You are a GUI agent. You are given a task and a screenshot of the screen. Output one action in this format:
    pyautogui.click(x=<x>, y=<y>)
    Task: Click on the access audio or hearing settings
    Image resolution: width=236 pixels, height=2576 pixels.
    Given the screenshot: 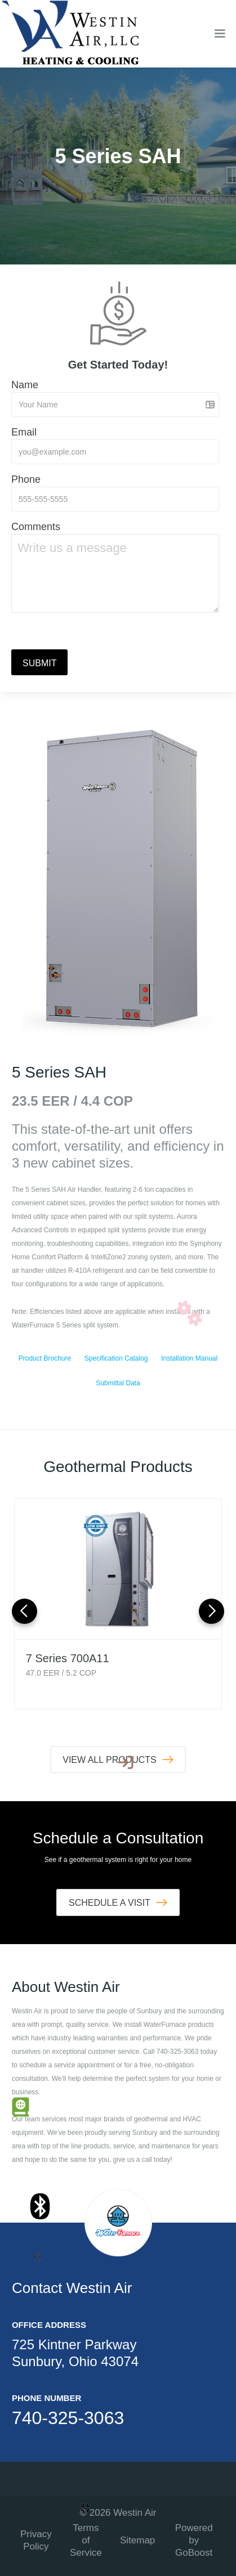 What is the action you would take?
    pyautogui.click(x=38, y=2258)
    